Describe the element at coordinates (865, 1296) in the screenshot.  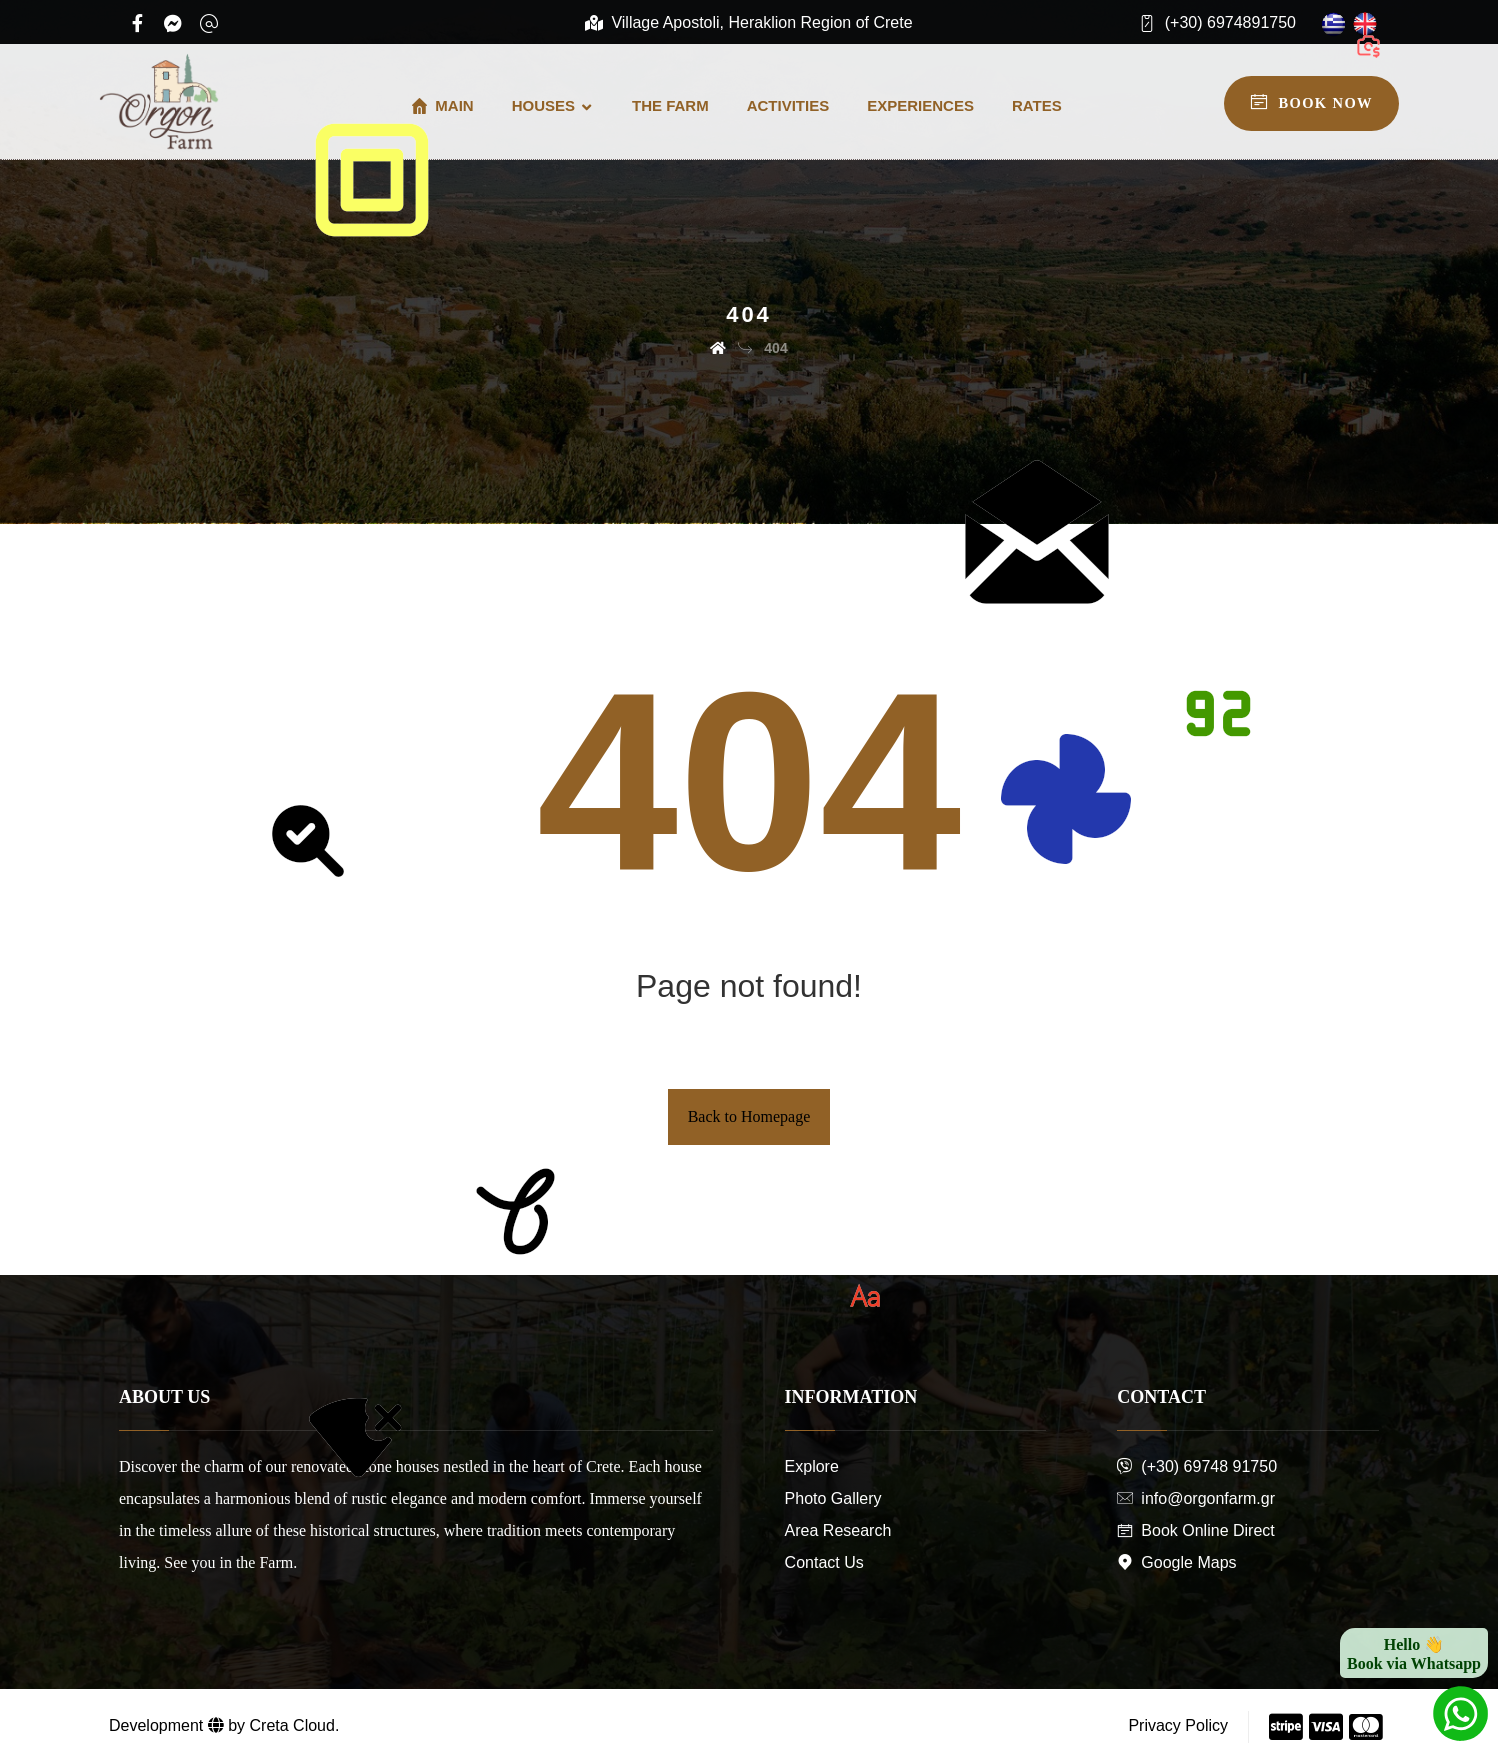
I see `change font or text settings` at that location.